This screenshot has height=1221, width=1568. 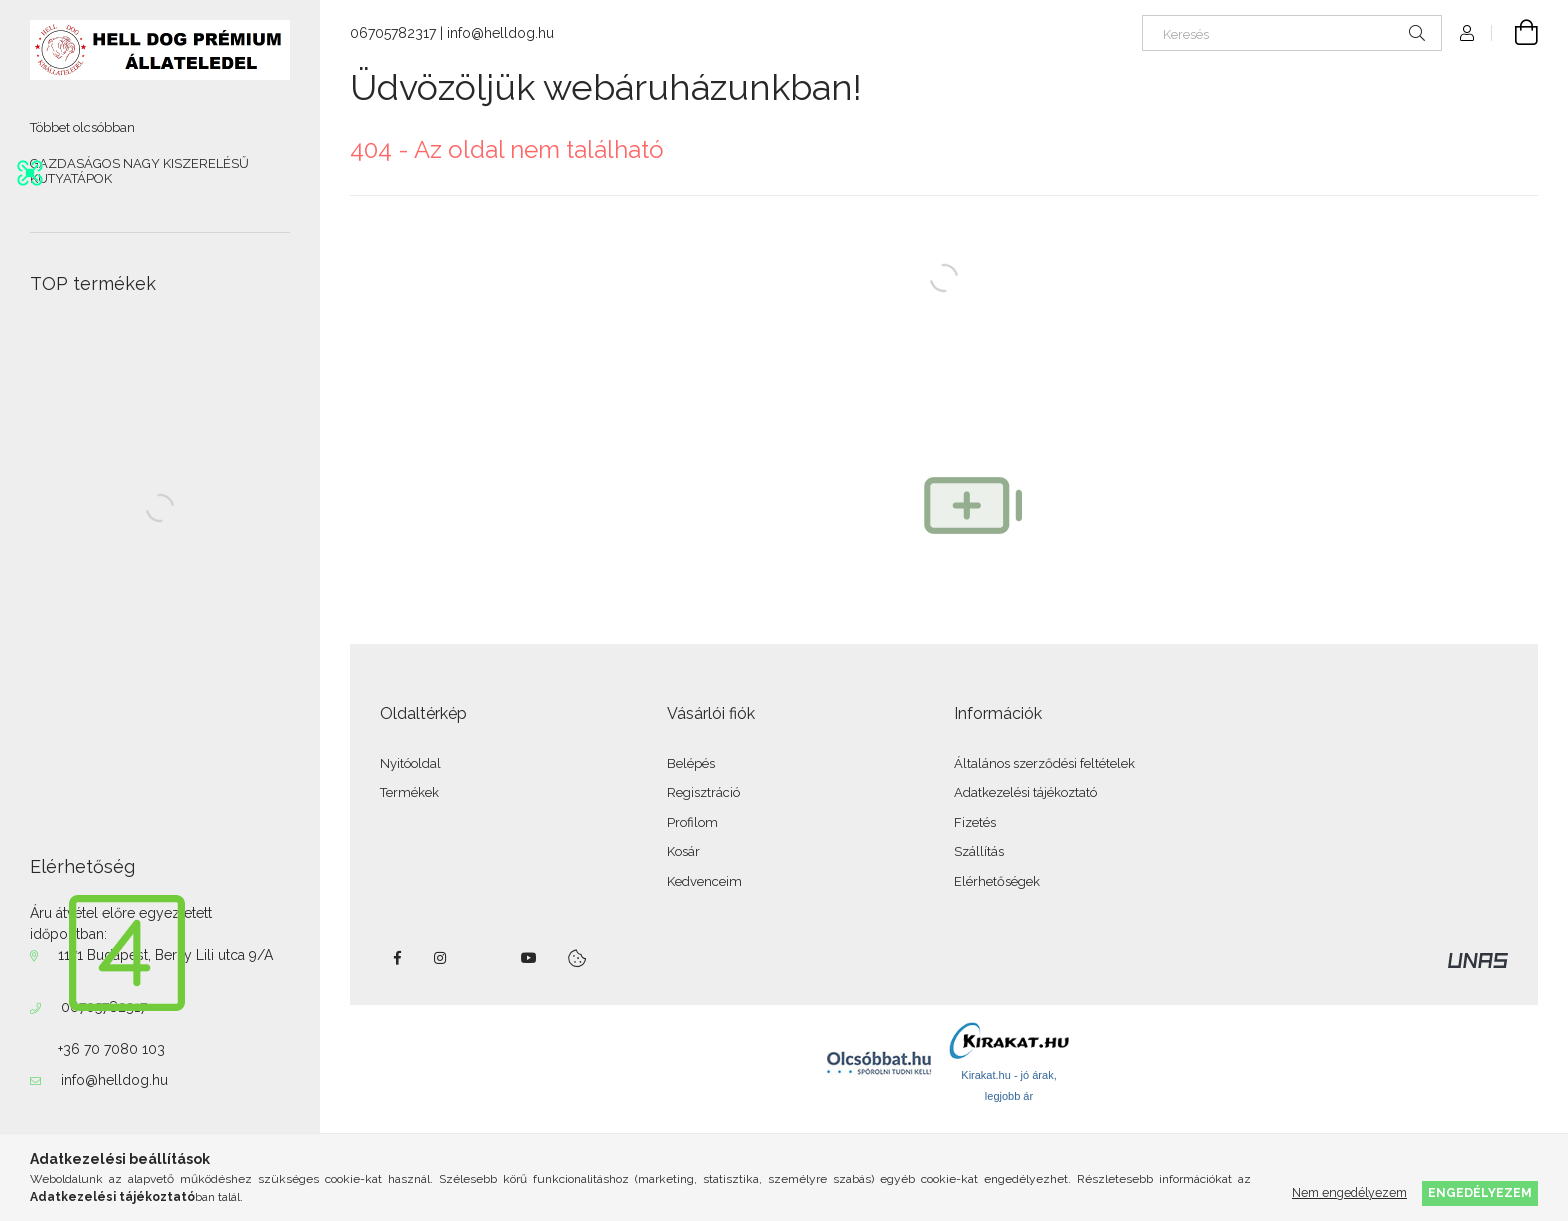 I want to click on add or extend battery life, so click(x=971, y=505).